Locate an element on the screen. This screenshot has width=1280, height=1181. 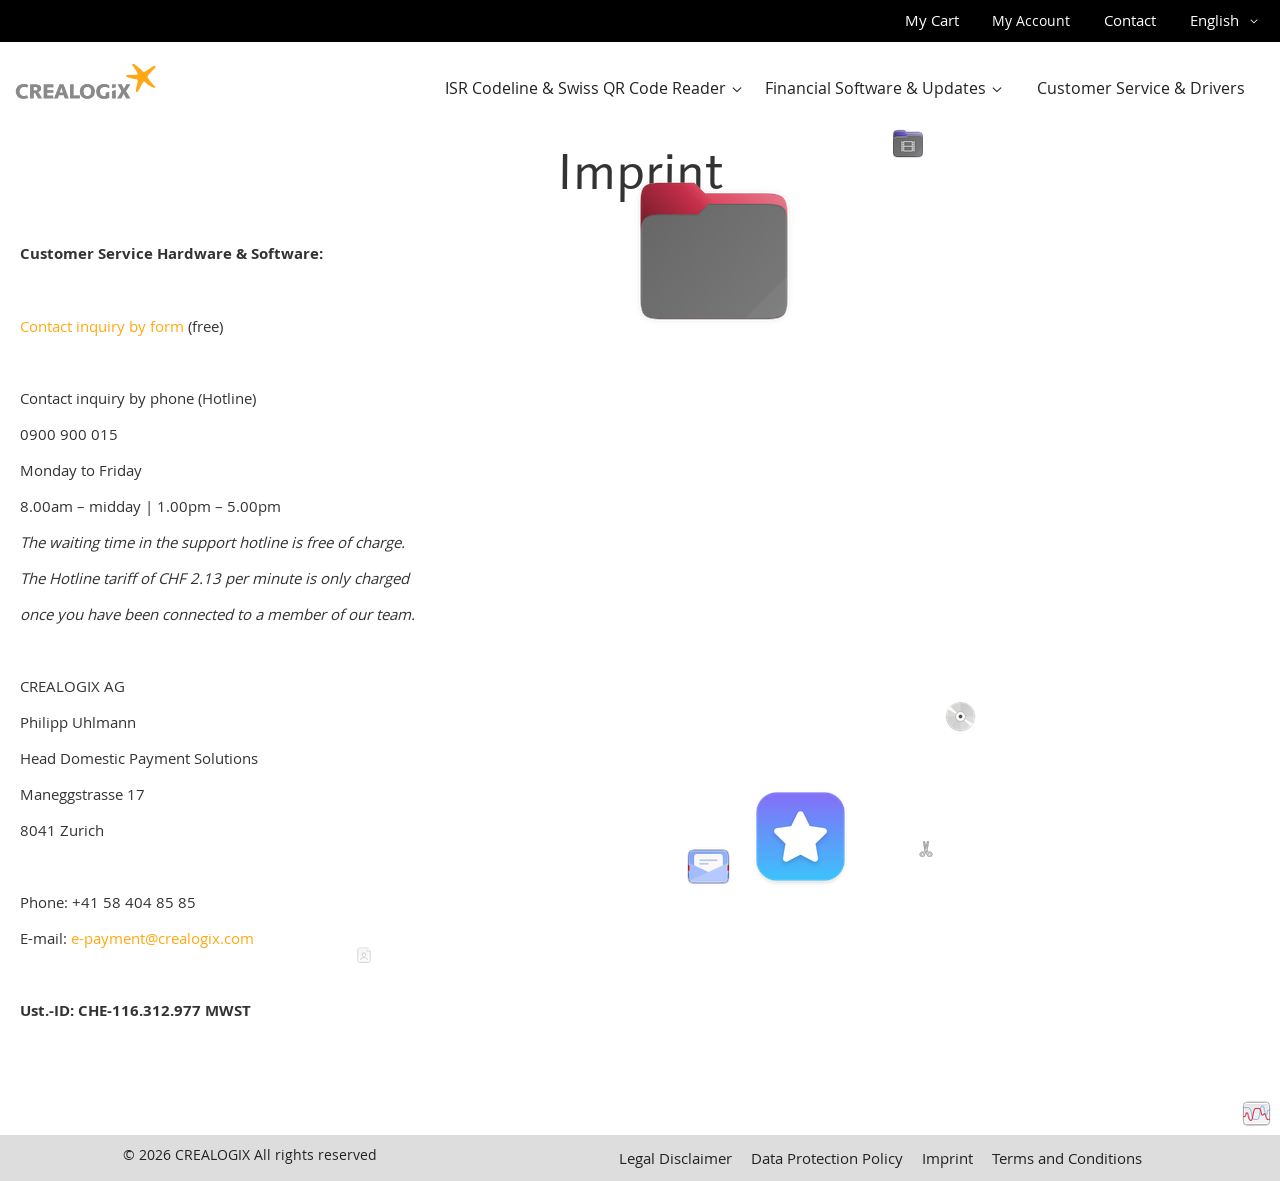
open the mail app is located at coordinates (708, 866).